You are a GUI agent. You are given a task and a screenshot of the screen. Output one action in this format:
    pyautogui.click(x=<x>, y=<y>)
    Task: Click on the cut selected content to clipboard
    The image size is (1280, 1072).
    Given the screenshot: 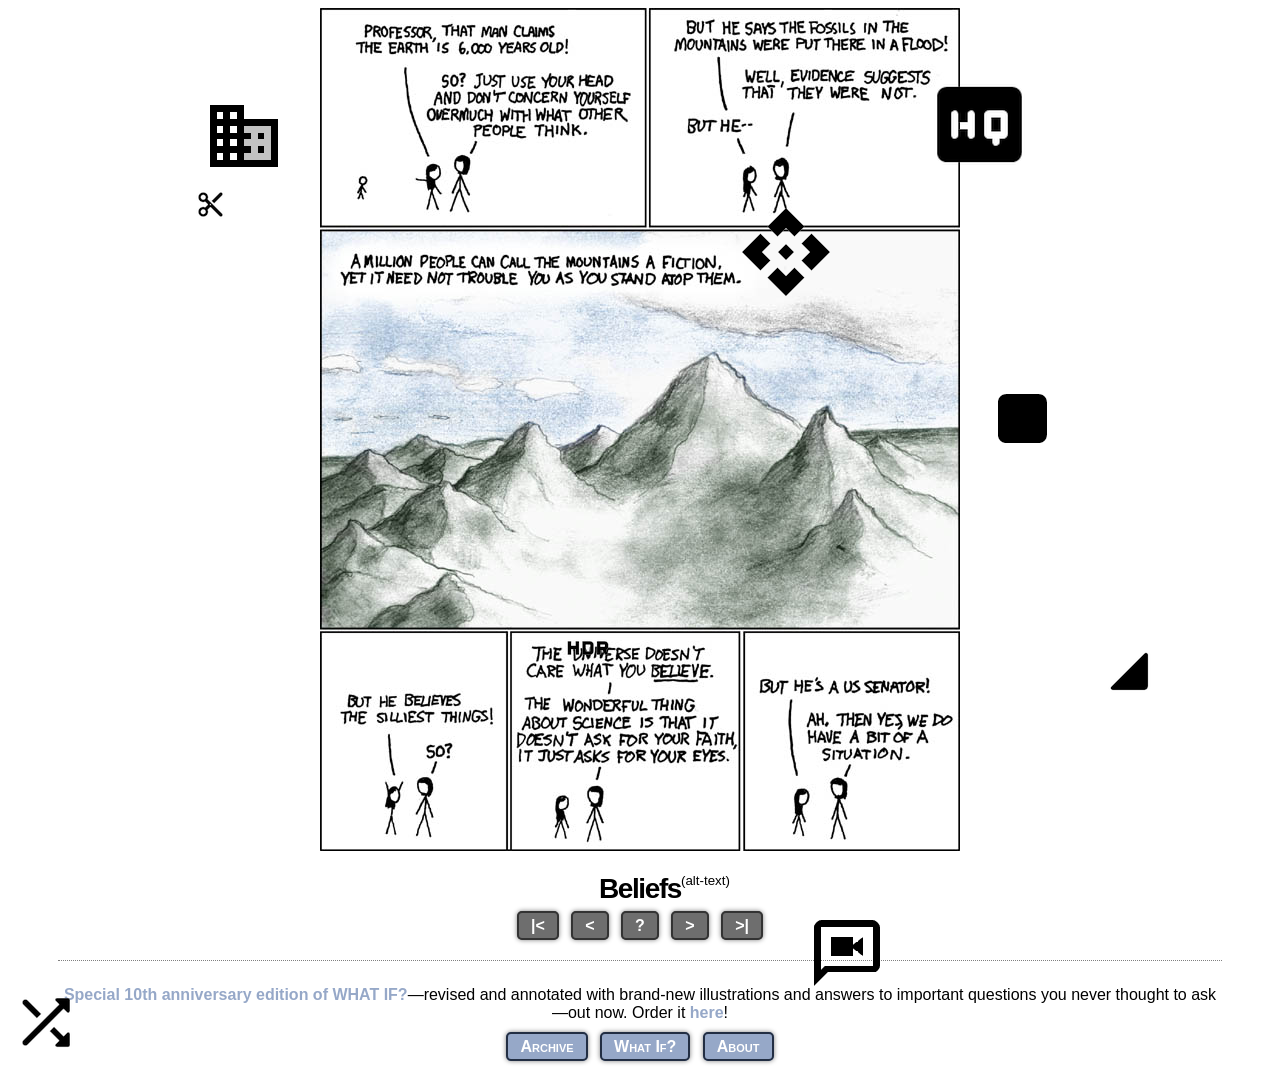 What is the action you would take?
    pyautogui.click(x=210, y=204)
    